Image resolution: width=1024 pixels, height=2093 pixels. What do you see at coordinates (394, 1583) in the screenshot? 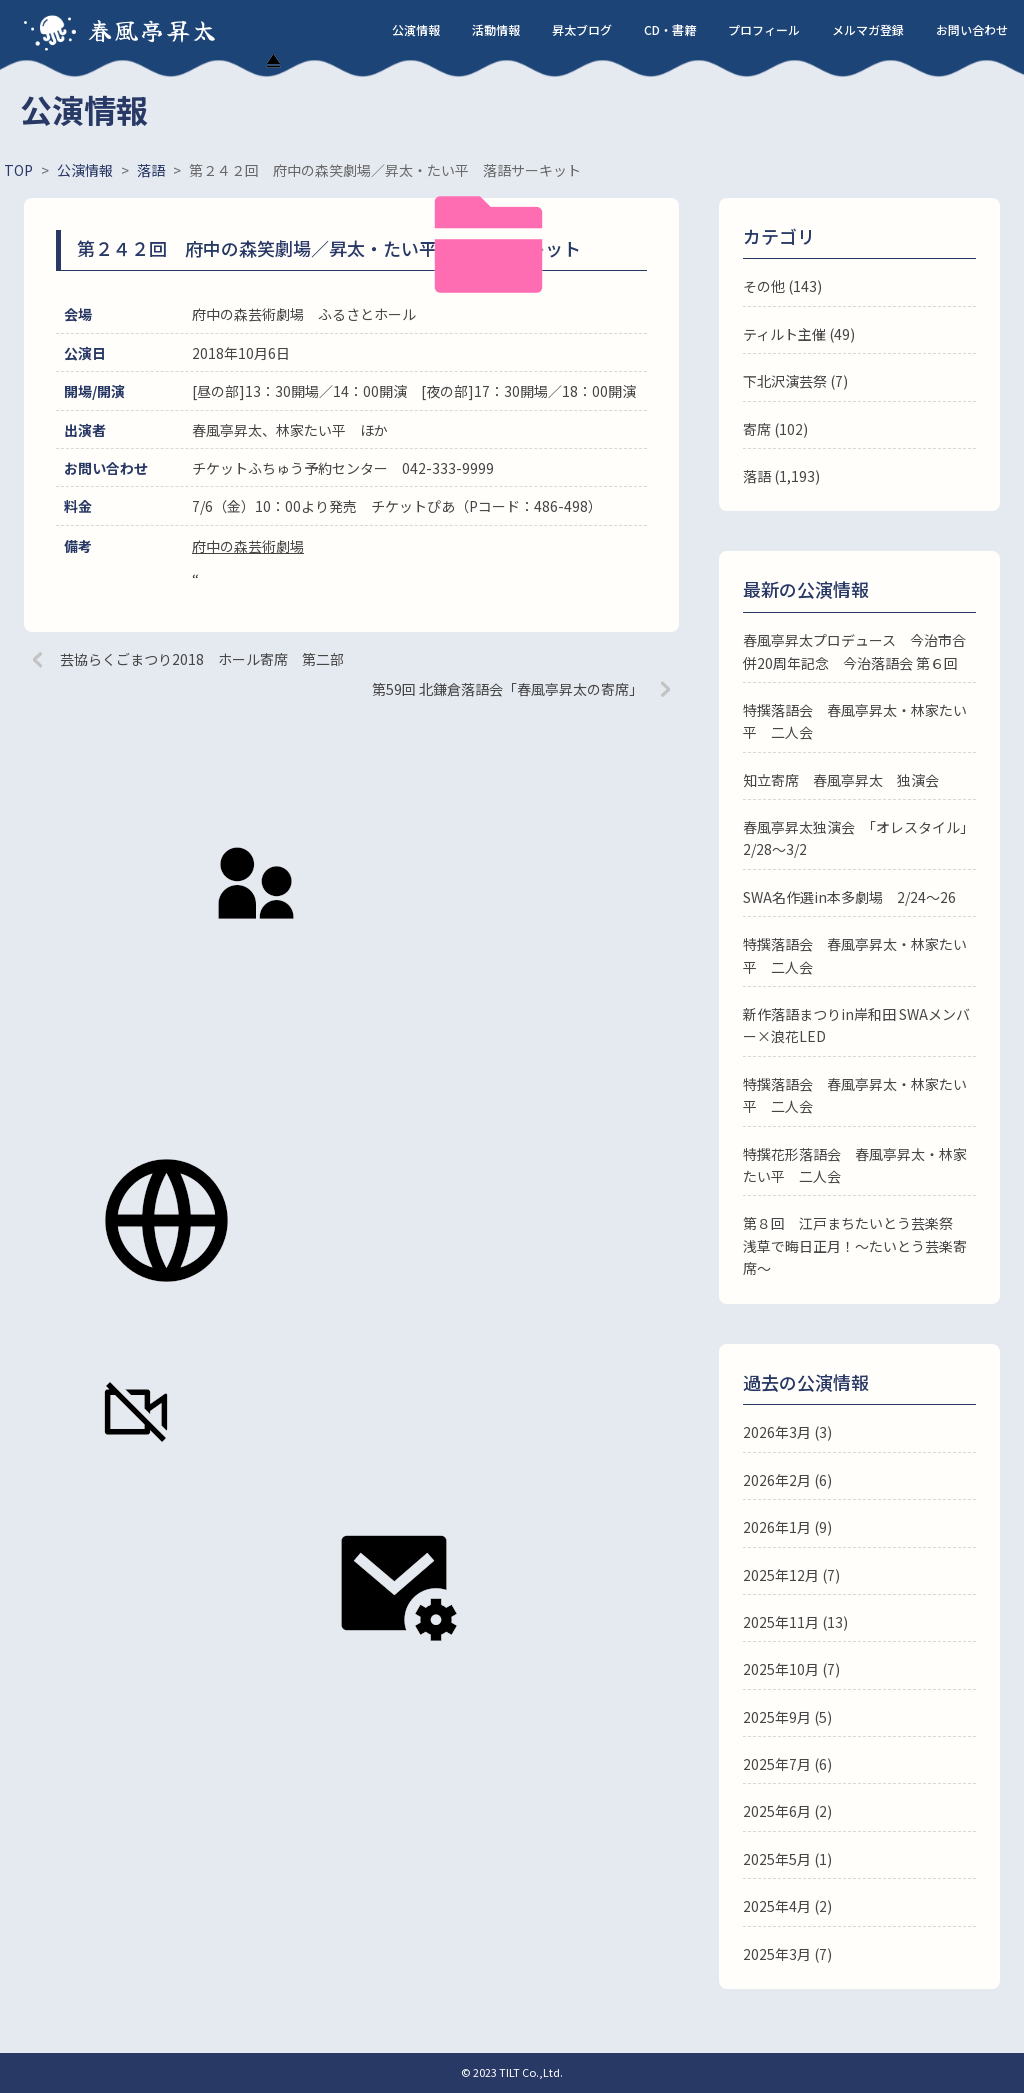
I see `access email settings` at bounding box center [394, 1583].